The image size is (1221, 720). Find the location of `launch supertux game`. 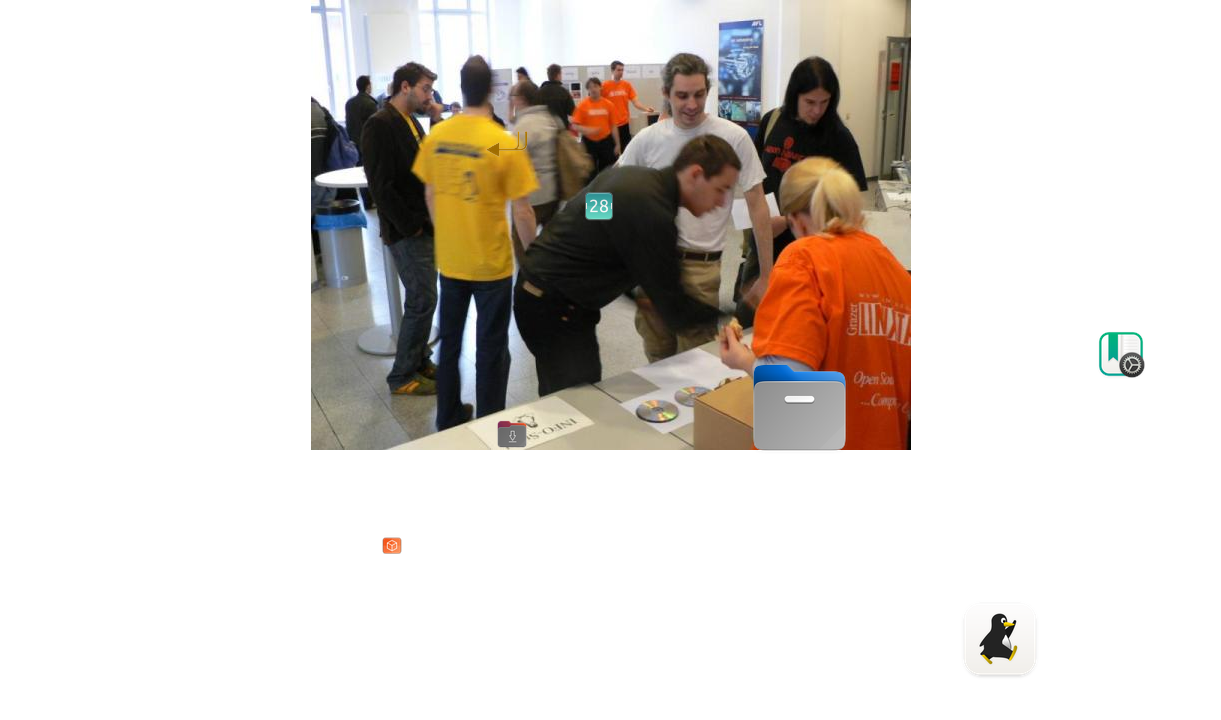

launch supertux game is located at coordinates (1000, 639).